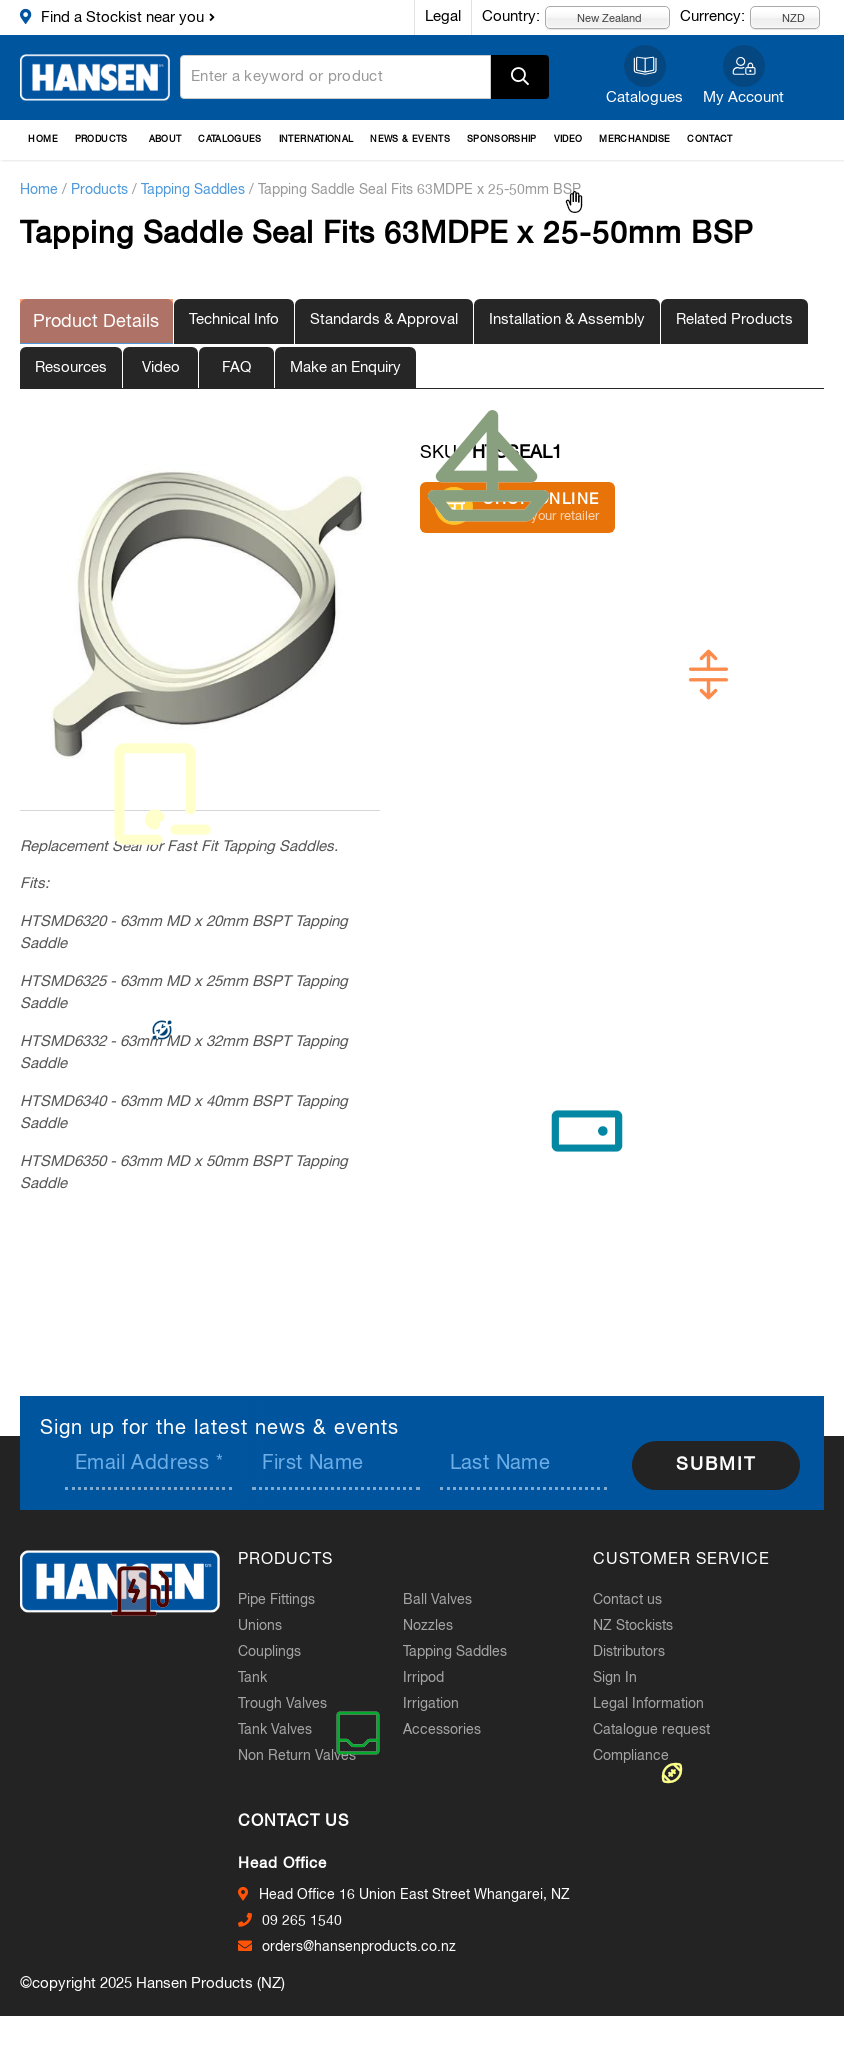  I want to click on find nearby EV charging stations, so click(138, 1591).